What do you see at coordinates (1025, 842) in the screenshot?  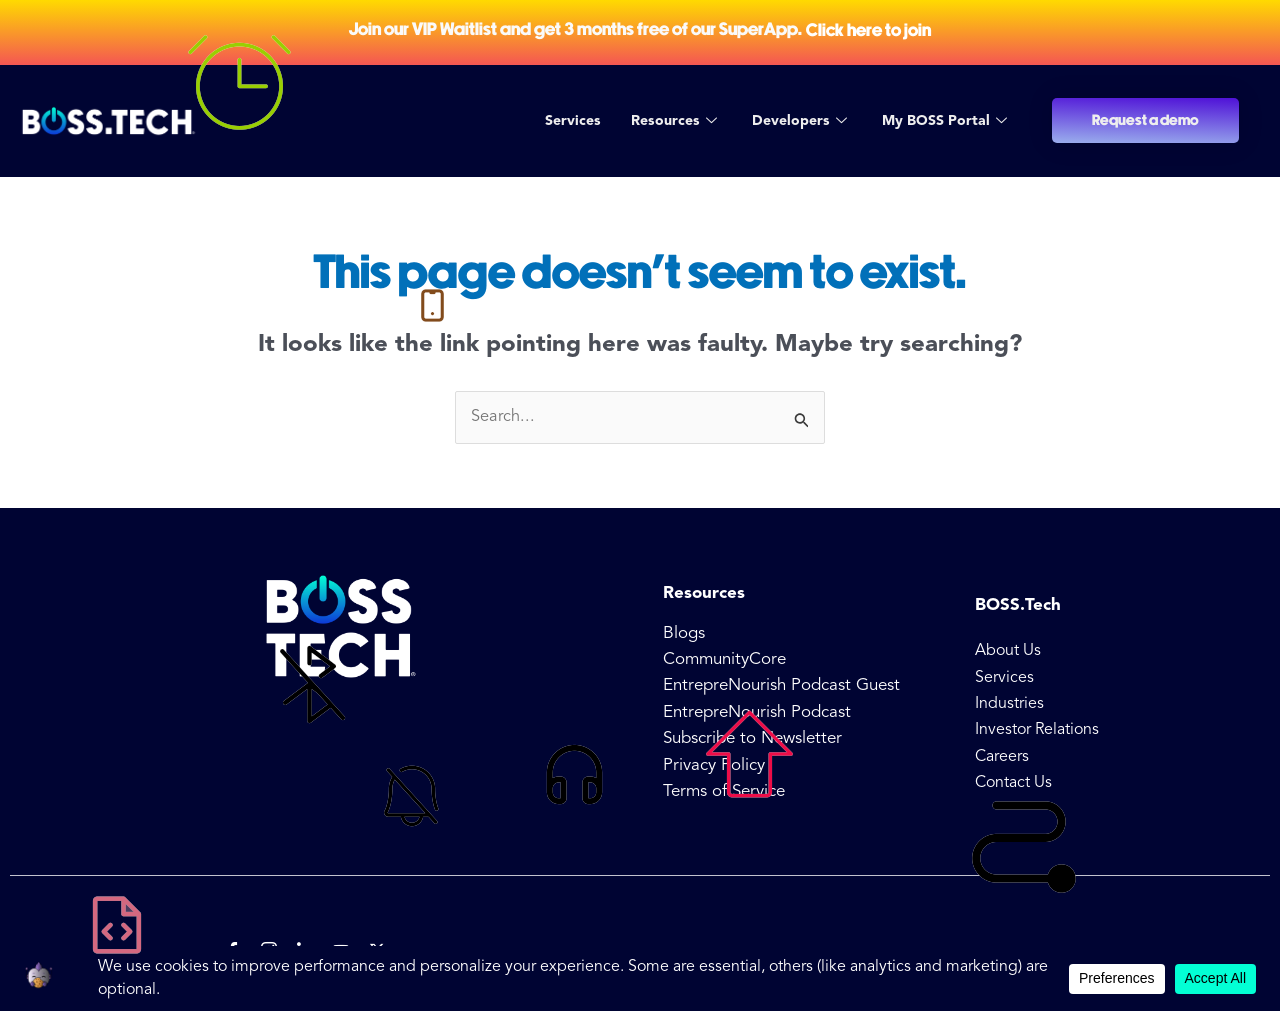 I see `view or edit a route path` at bounding box center [1025, 842].